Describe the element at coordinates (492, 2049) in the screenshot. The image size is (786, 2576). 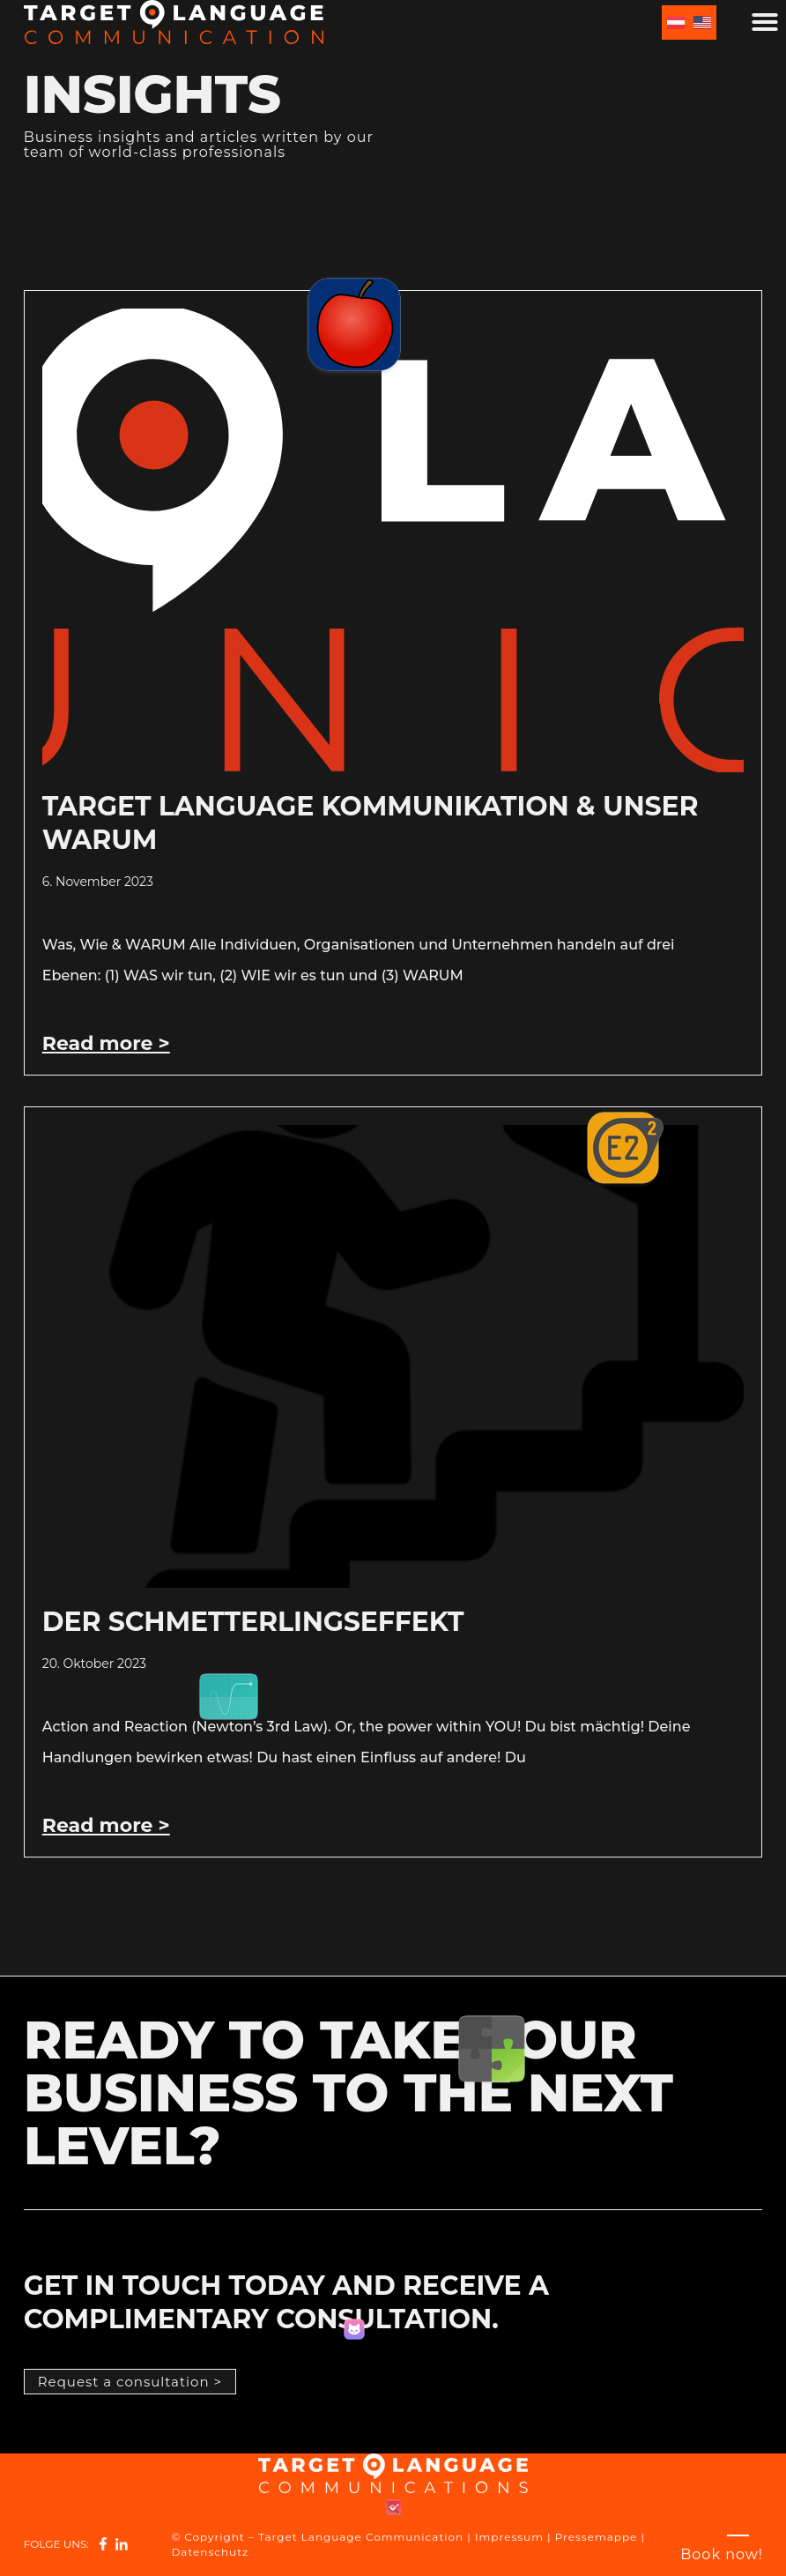
I see `open the extensions manager` at that location.